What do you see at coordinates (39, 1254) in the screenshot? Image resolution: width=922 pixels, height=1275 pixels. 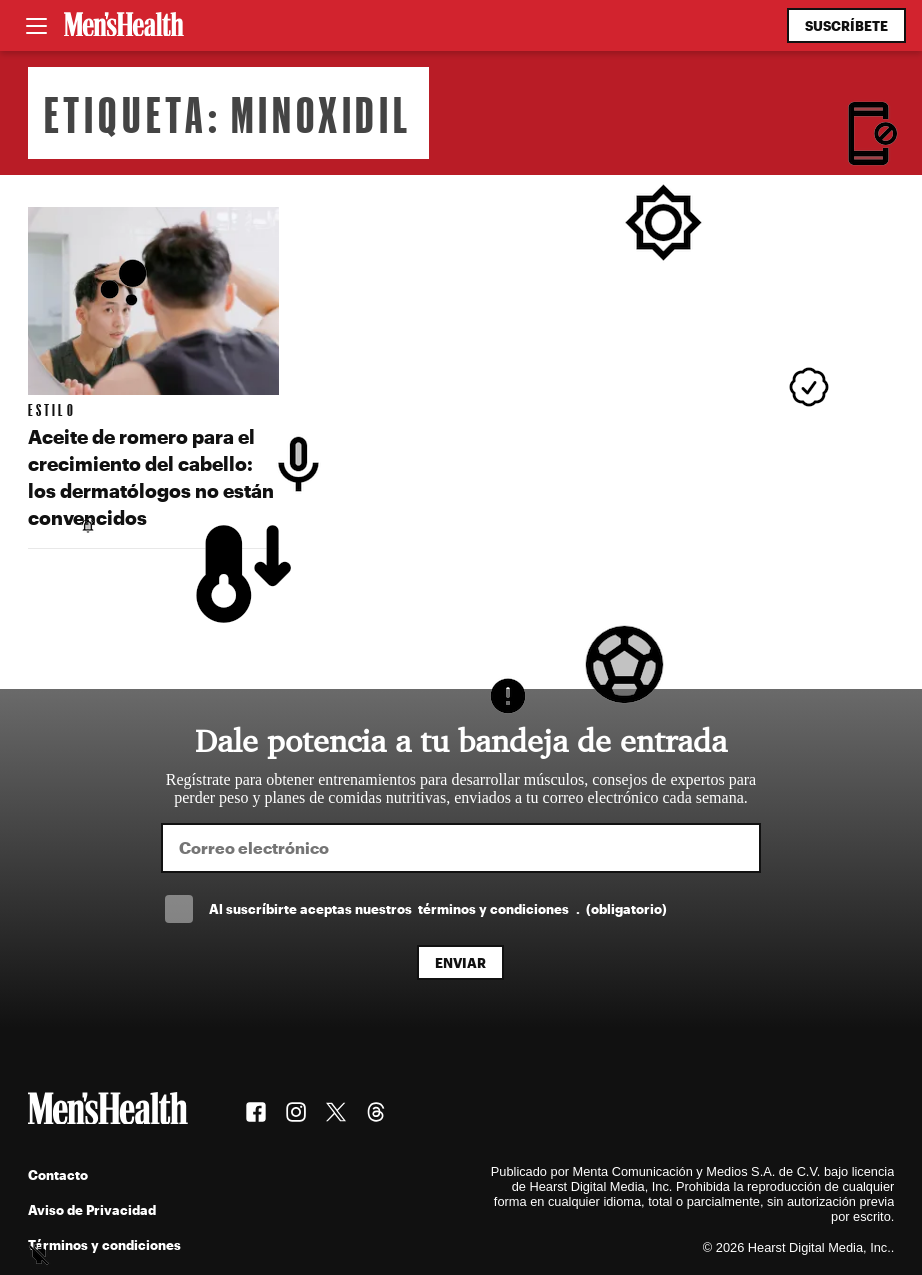 I see `power or electrical connection is disabled` at bounding box center [39, 1254].